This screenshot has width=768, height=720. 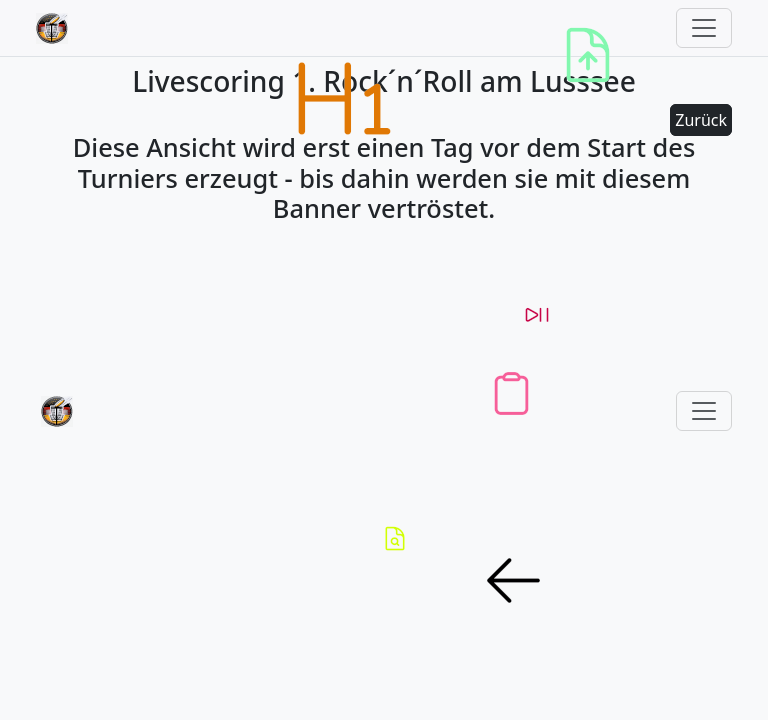 I want to click on format text as a primary heading, so click(x=344, y=98).